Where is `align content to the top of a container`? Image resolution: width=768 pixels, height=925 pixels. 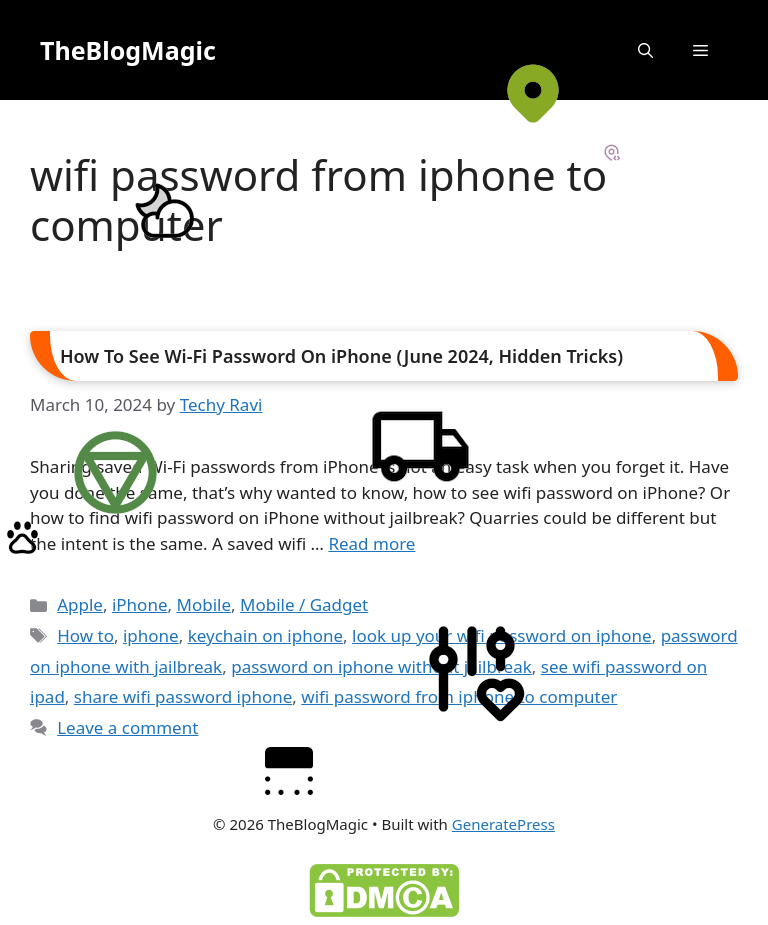 align content to the top of a container is located at coordinates (289, 771).